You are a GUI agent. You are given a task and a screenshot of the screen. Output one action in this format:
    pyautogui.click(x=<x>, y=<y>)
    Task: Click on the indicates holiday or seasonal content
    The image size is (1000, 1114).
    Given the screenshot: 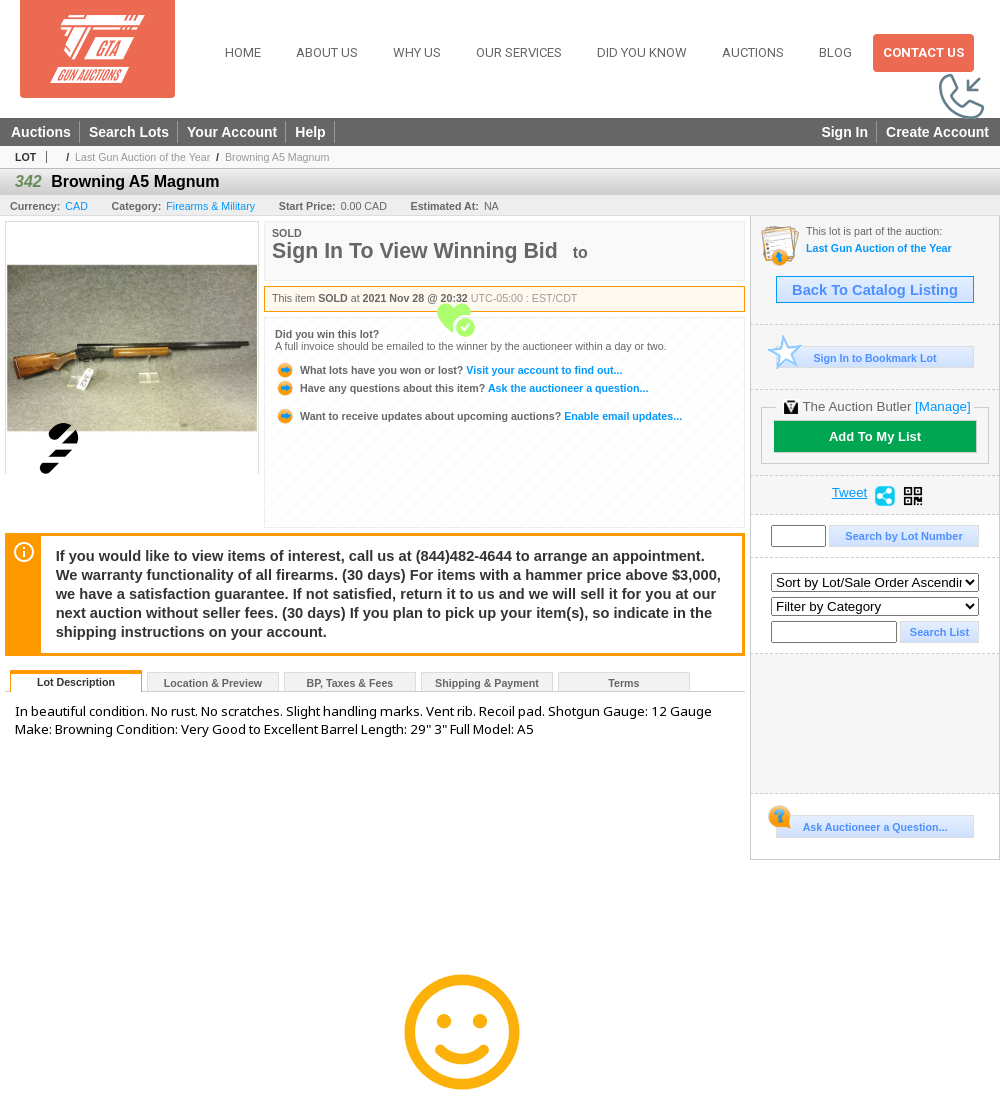 What is the action you would take?
    pyautogui.click(x=57, y=449)
    